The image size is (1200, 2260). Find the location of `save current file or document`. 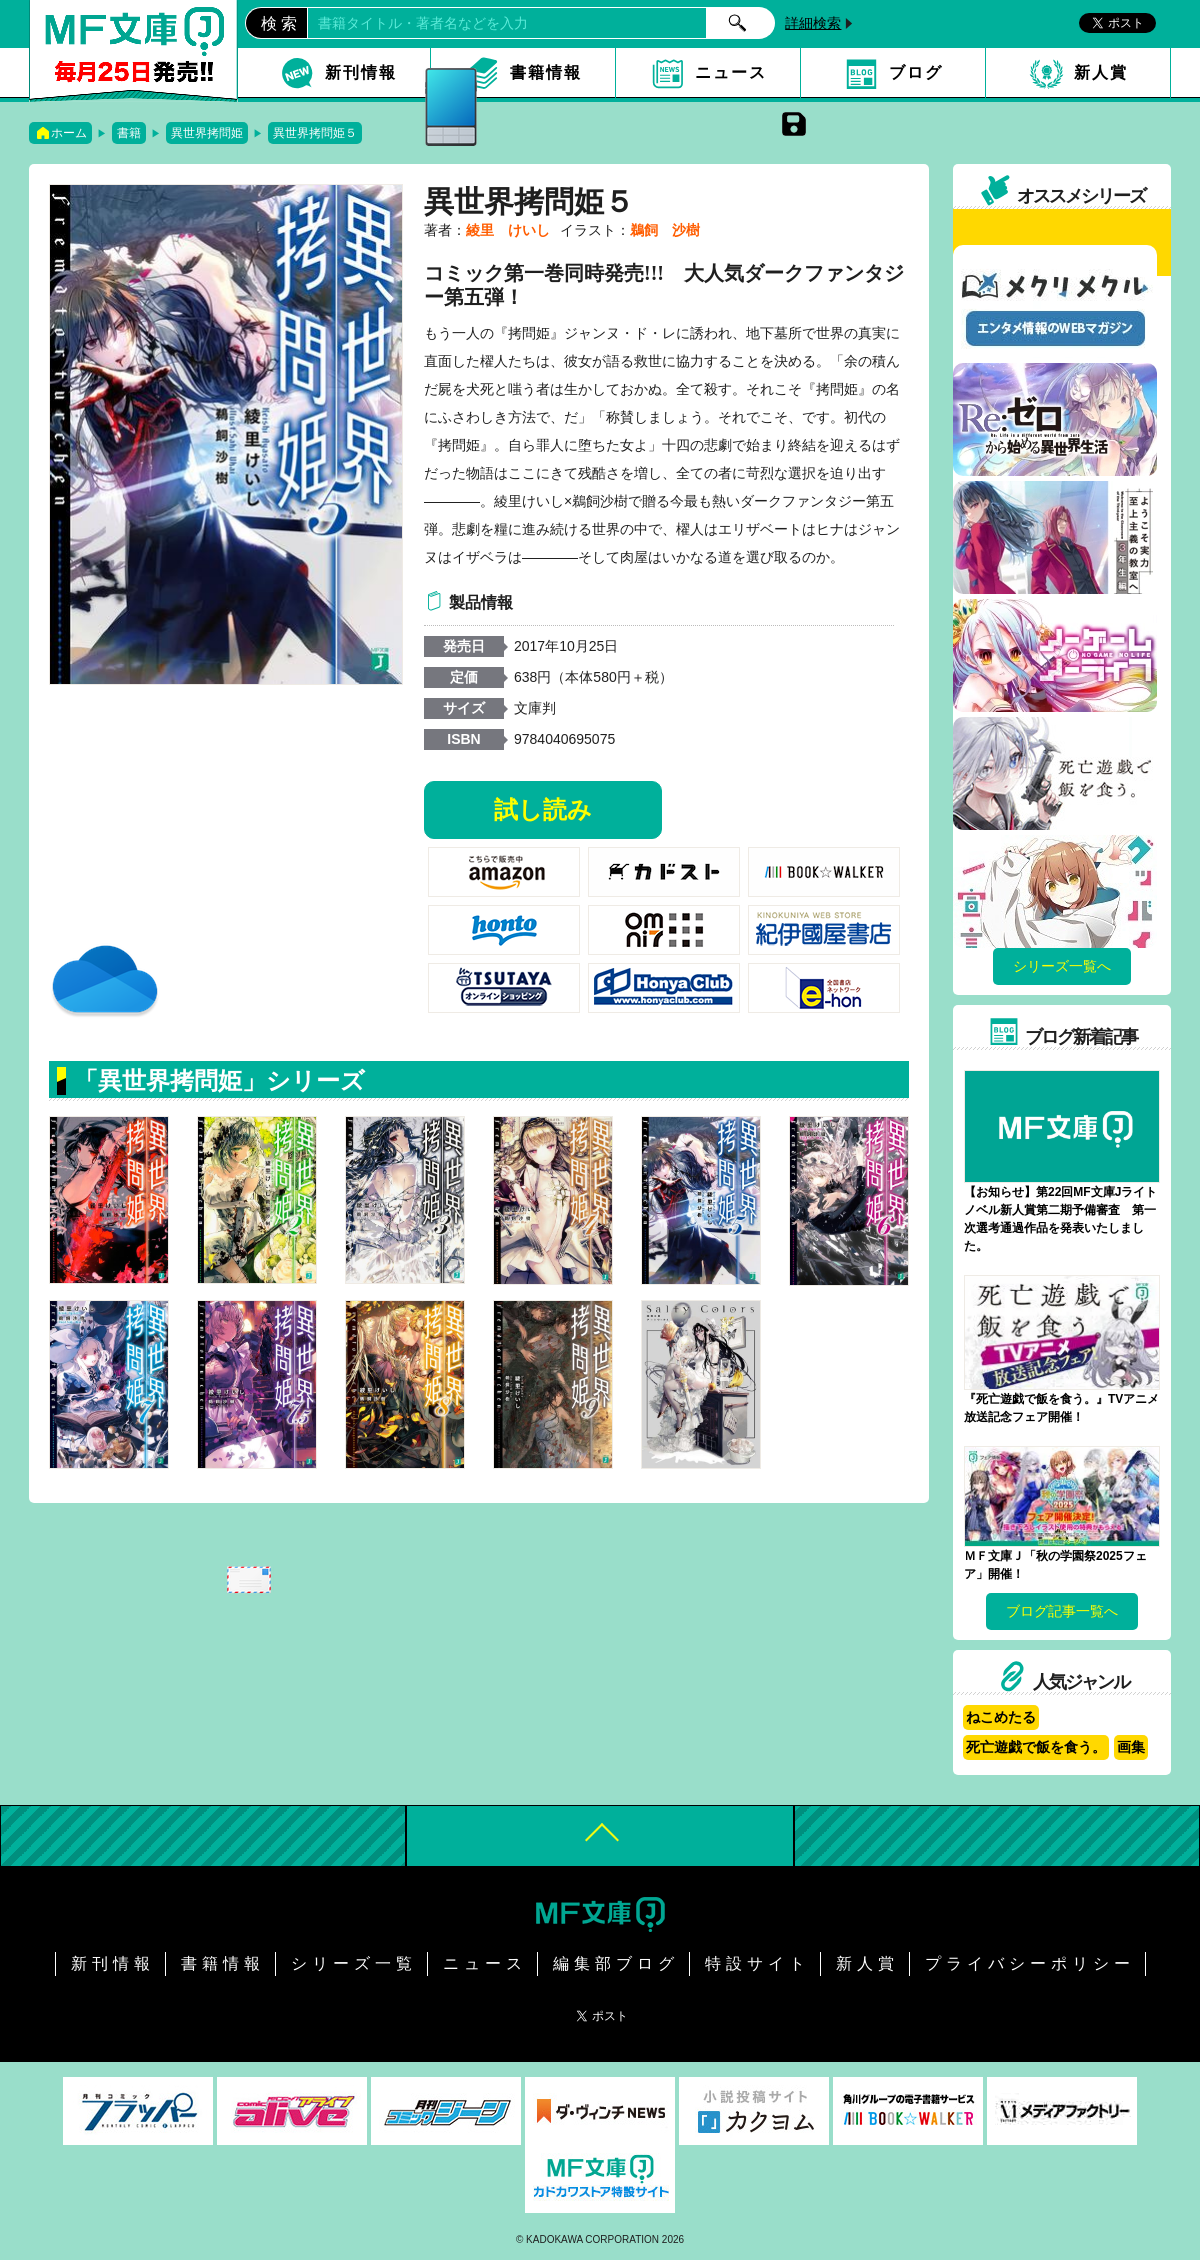

save current file or document is located at coordinates (794, 124).